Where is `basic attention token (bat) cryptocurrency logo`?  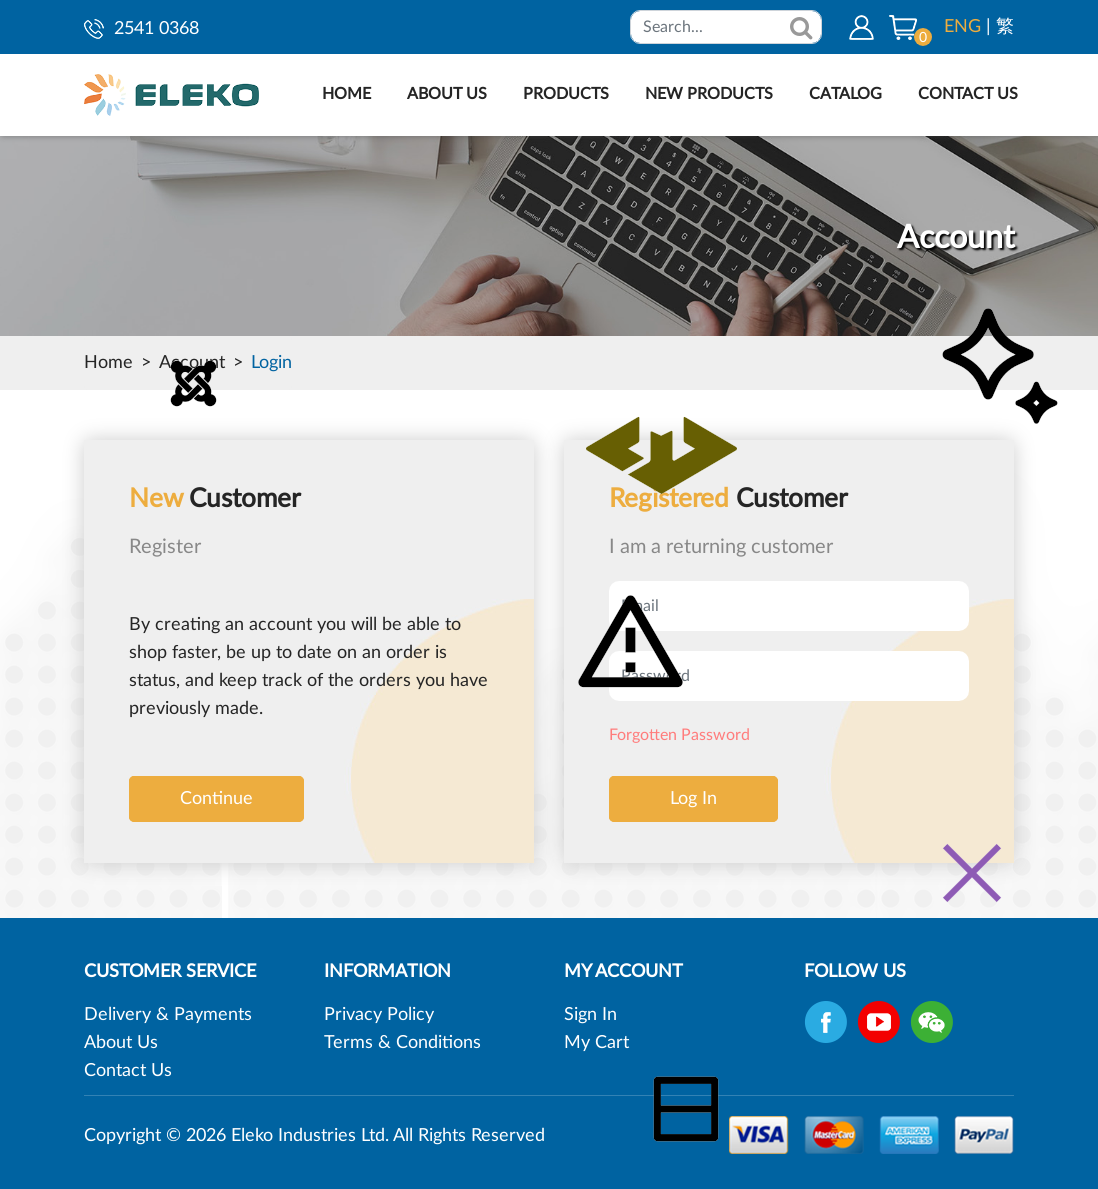 basic attention token (bat) cryptocurrency logo is located at coordinates (661, 455).